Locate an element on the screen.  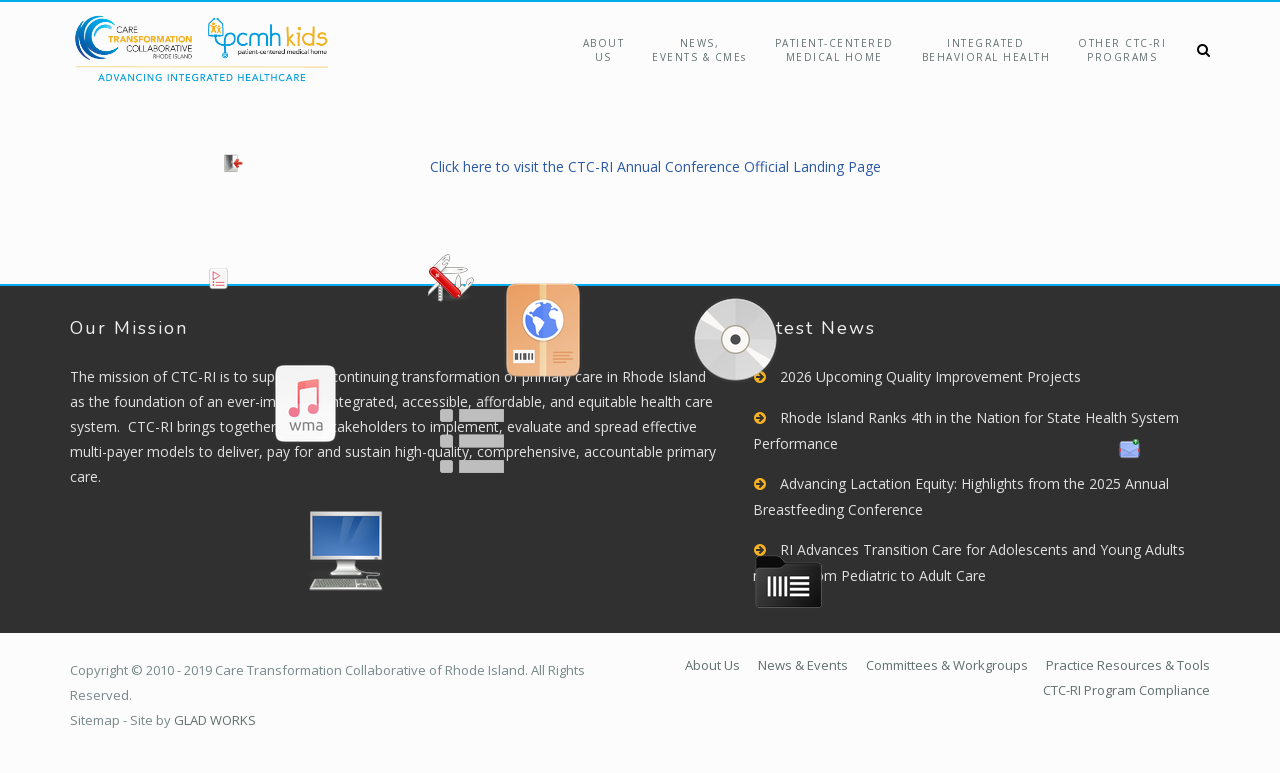
indicates a DVD or optical disc drive is located at coordinates (735, 339).